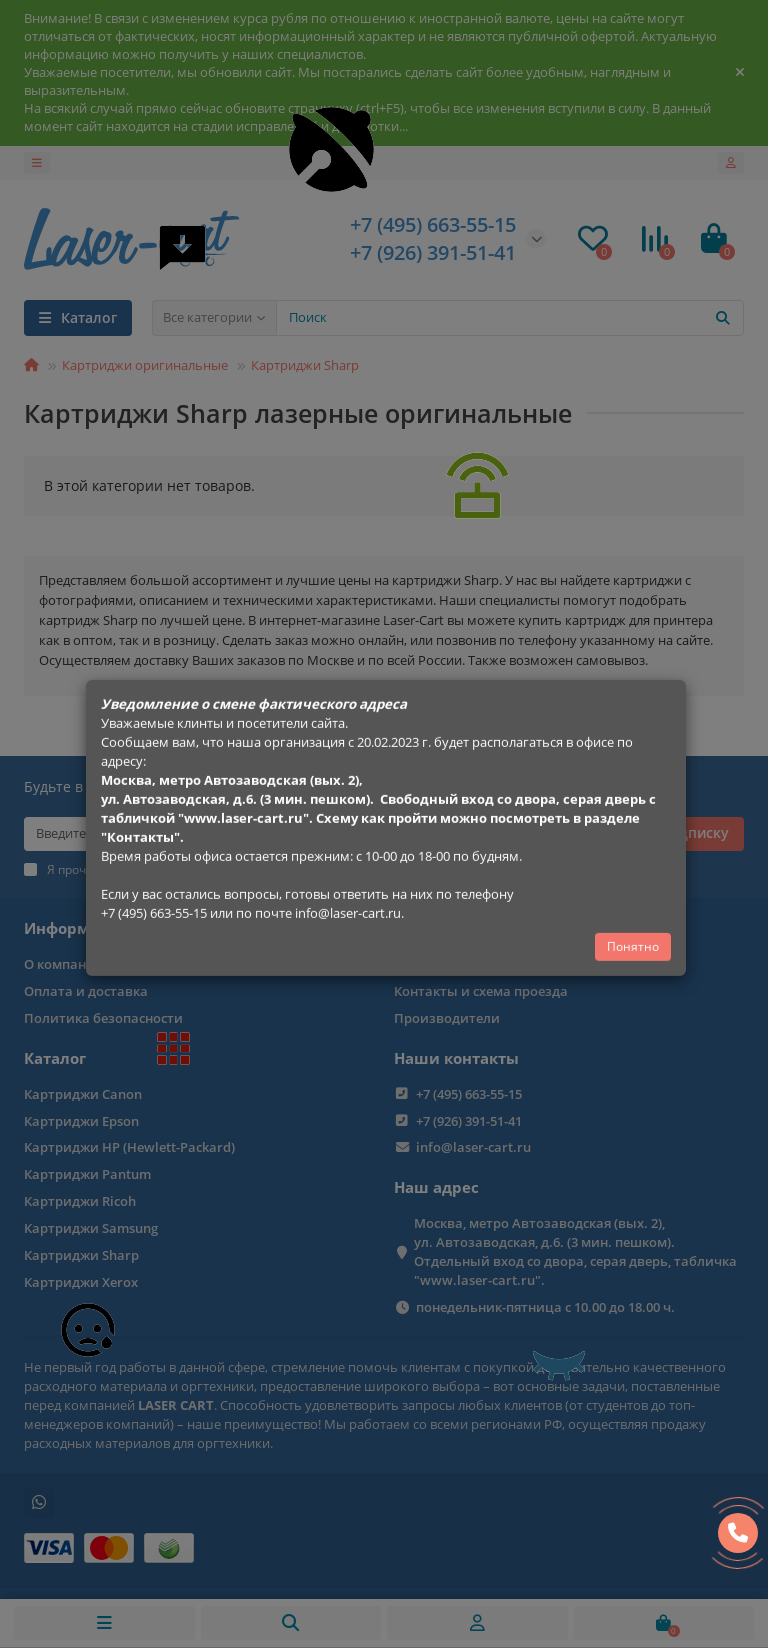 The width and height of the screenshot is (768, 1648). What do you see at coordinates (182, 246) in the screenshot?
I see `download chat history` at bounding box center [182, 246].